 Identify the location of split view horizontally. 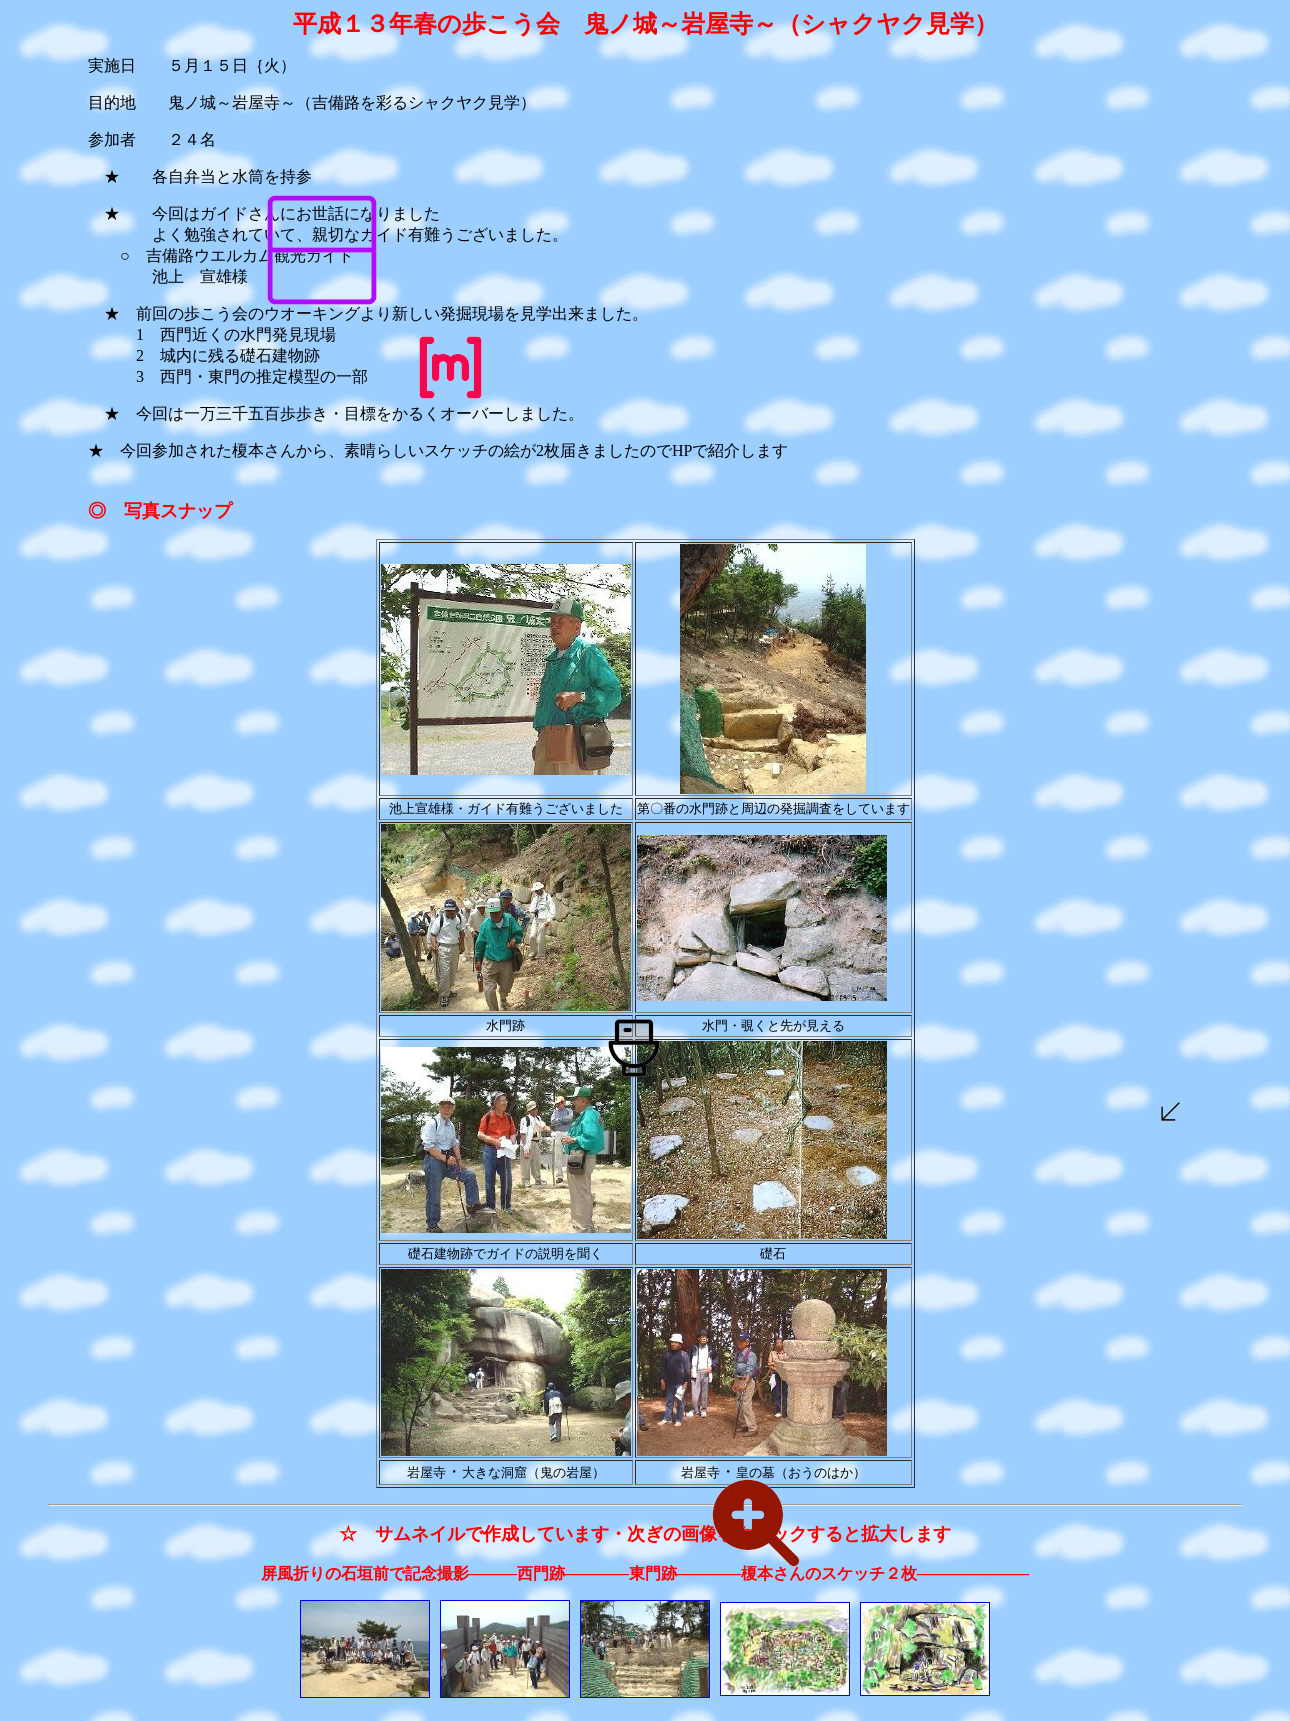
(322, 250).